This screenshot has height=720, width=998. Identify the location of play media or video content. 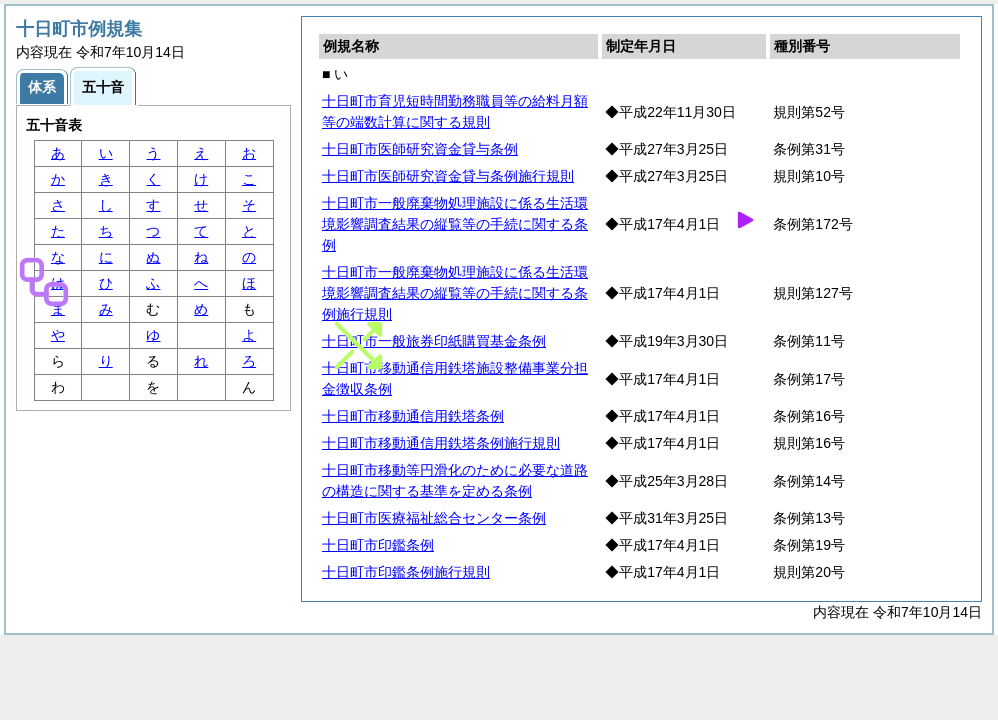
(745, 220).